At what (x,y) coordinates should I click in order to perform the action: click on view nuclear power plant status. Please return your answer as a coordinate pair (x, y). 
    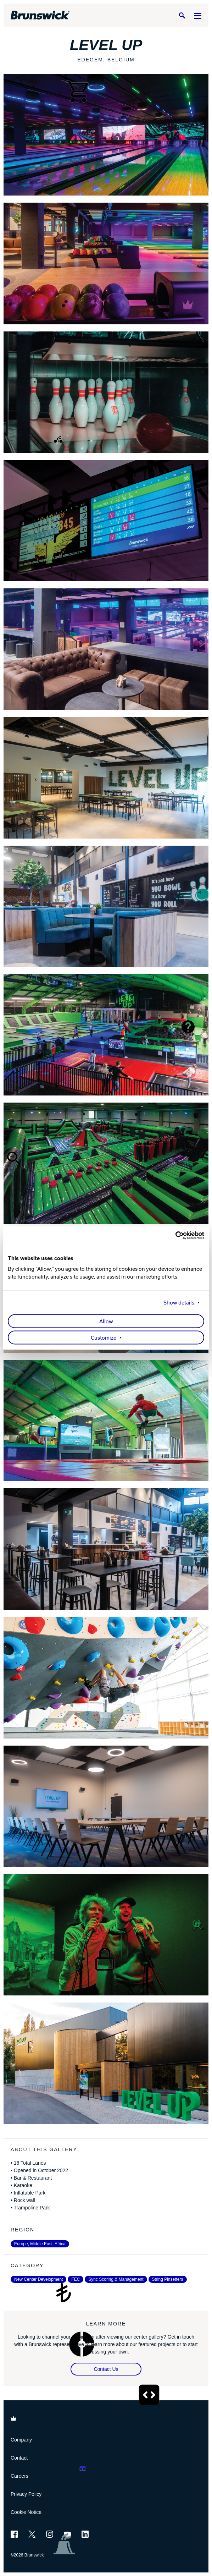
    Looking at the image, I should click on (64, 2545).